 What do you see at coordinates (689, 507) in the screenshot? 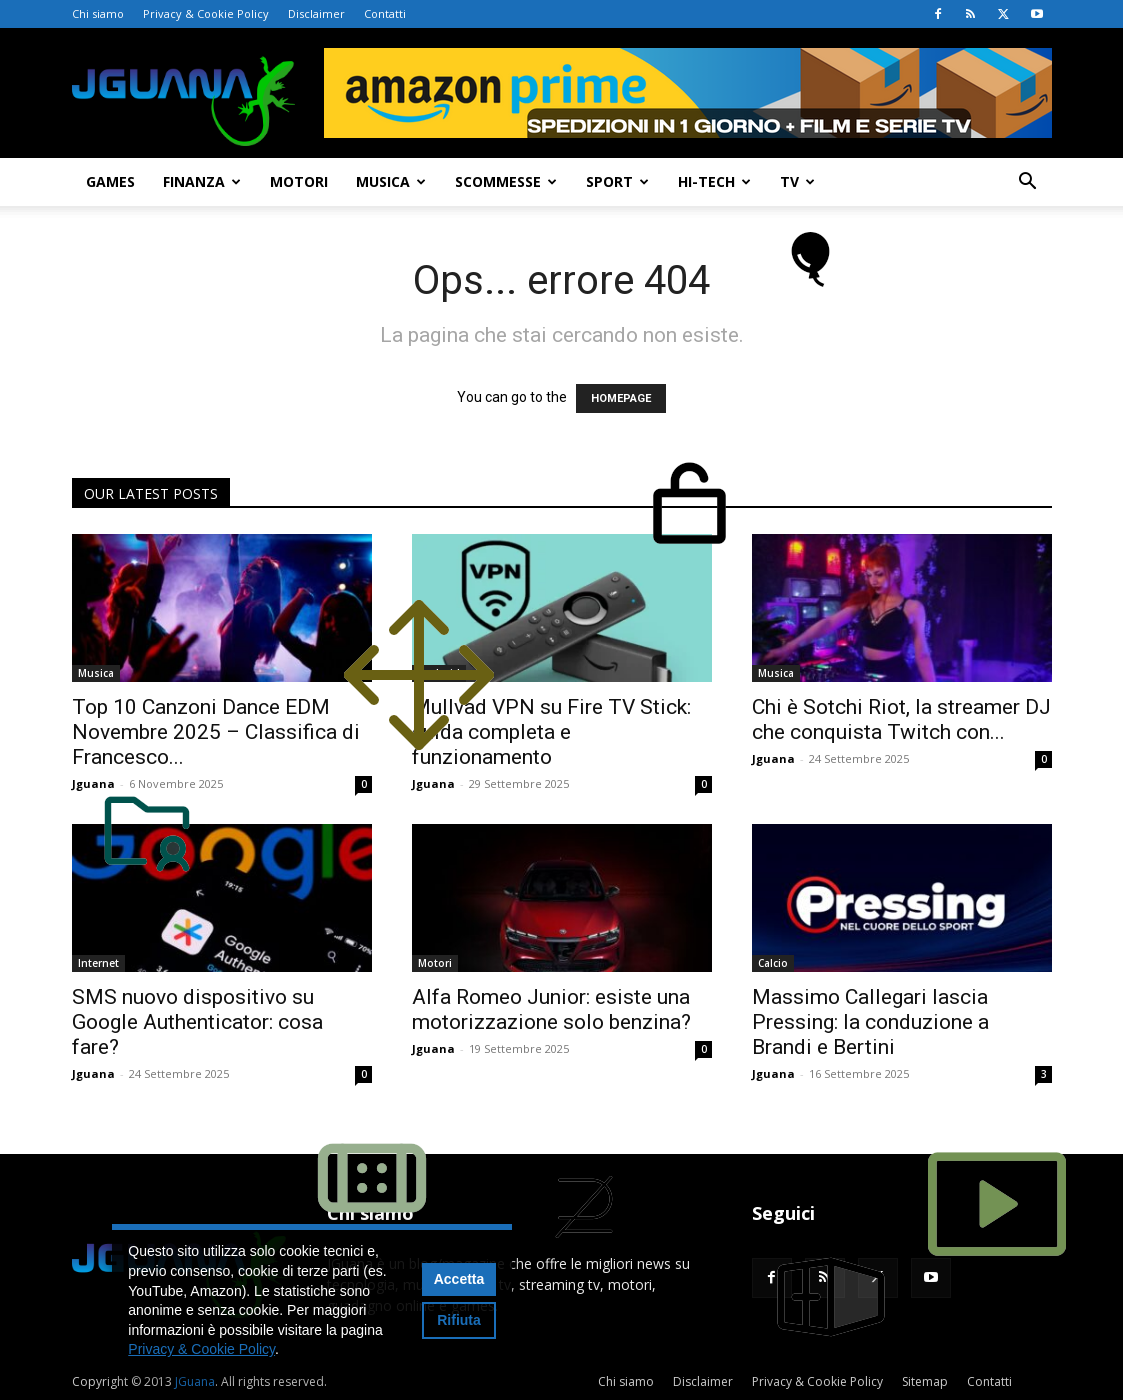
I see `unlocked or unsecured state` at bounding box center [689, 507].